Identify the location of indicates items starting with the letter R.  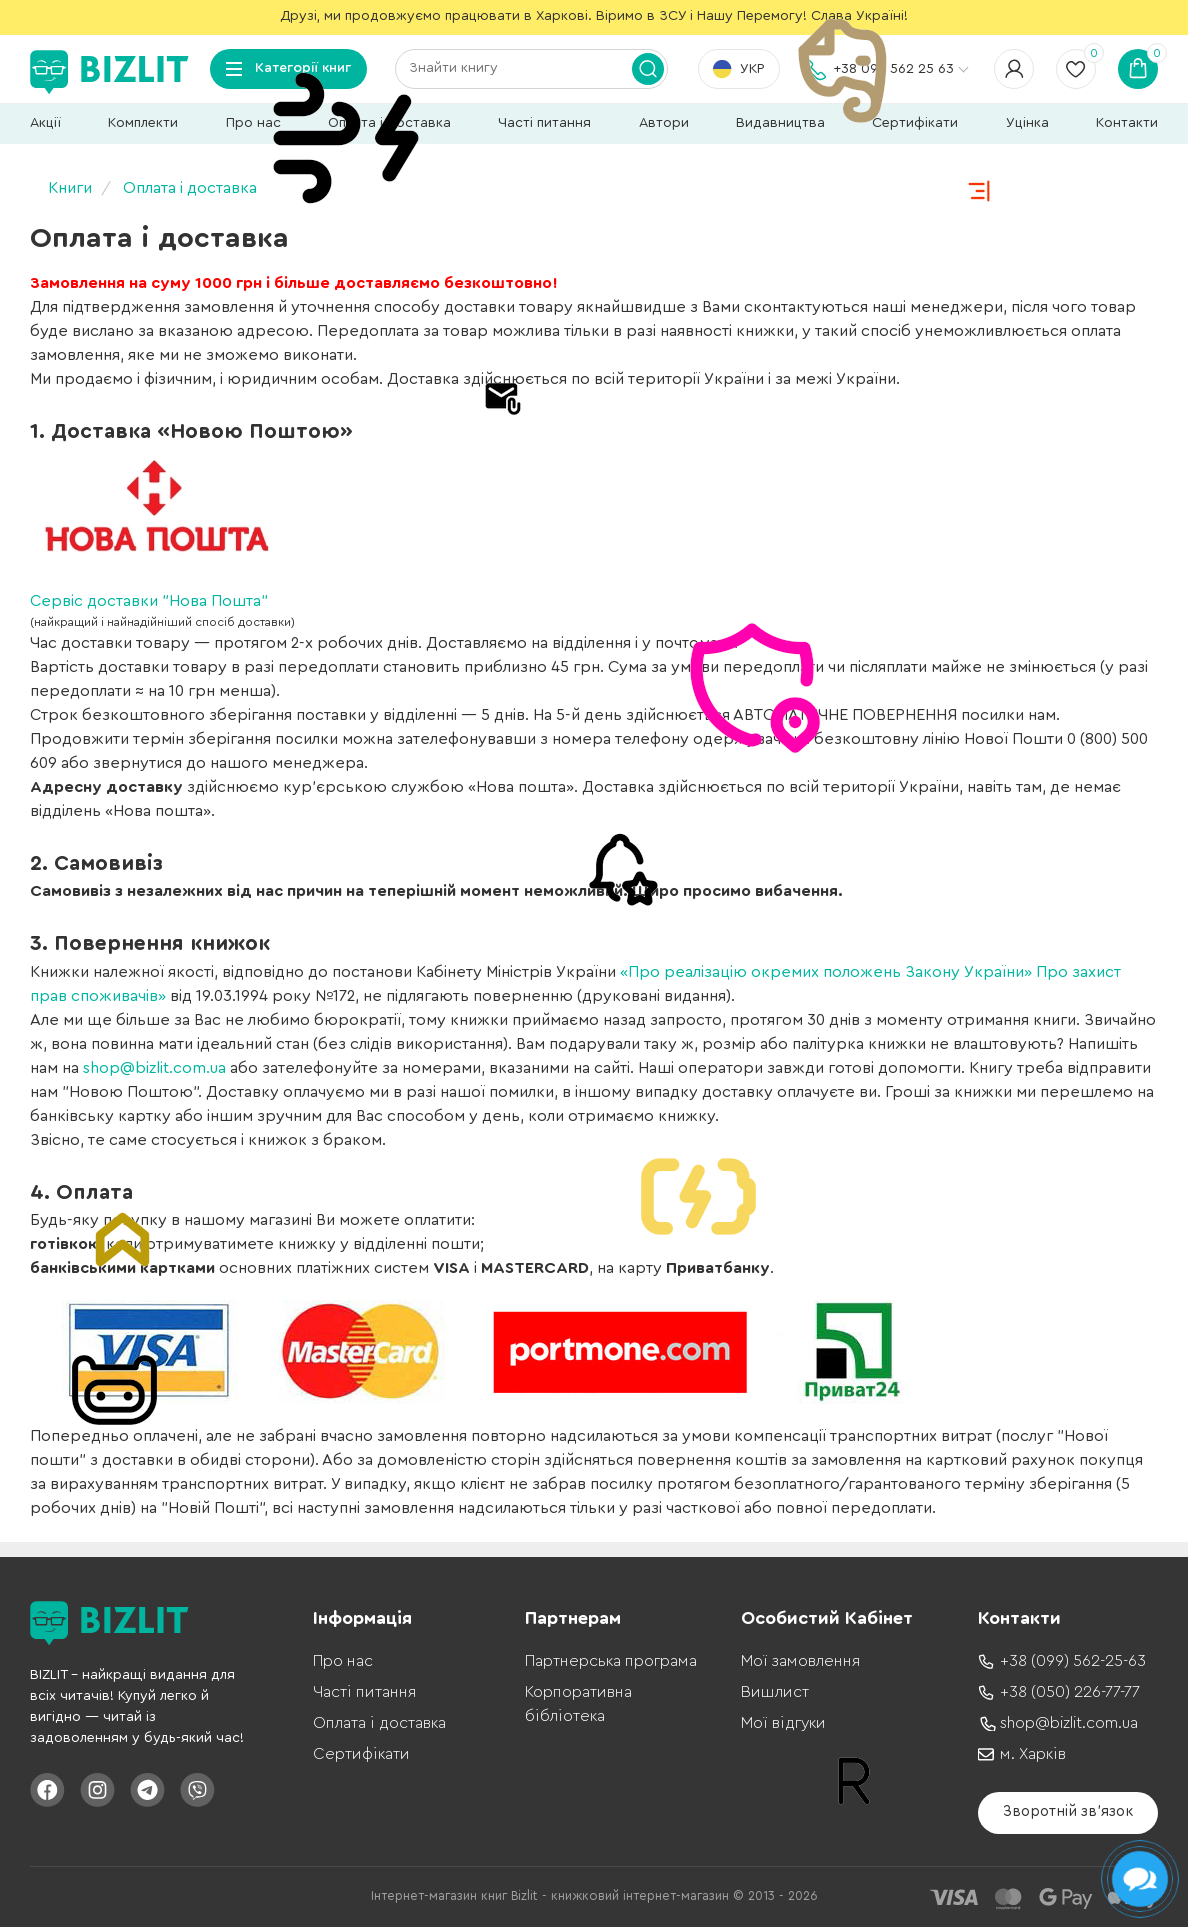
(854, 1781).